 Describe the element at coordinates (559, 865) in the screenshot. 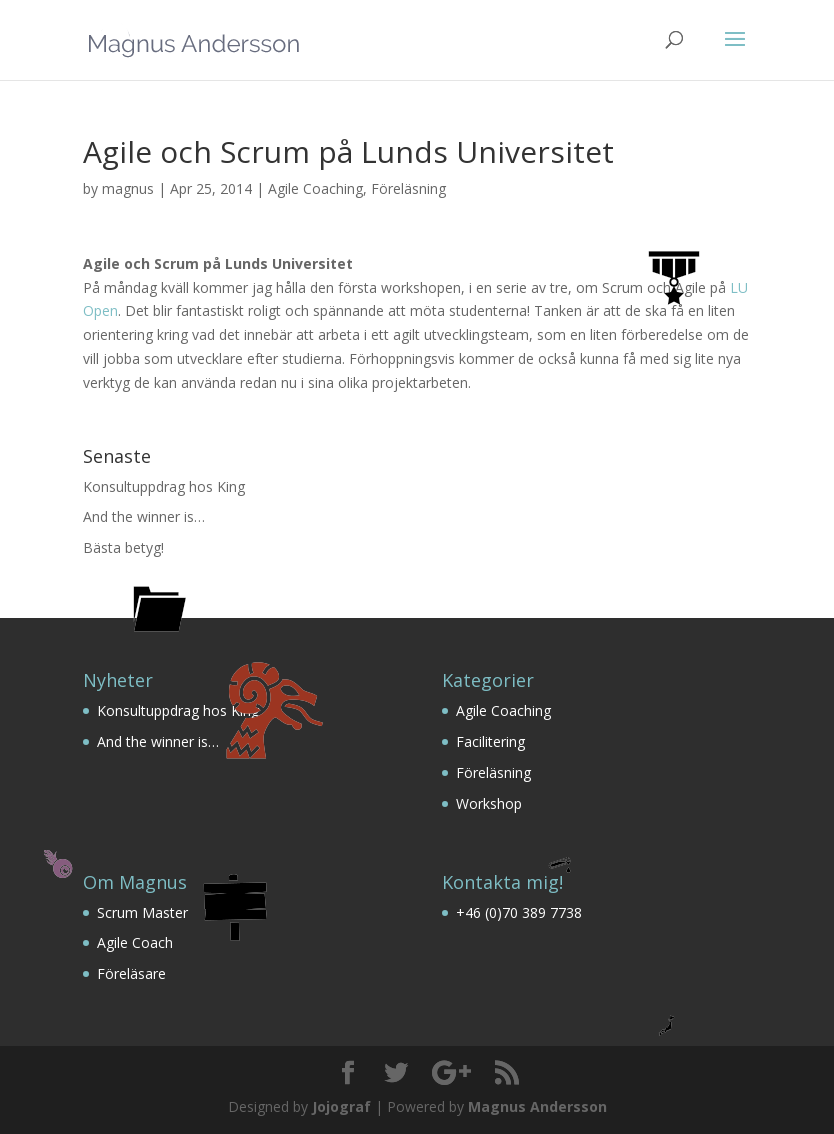

I see `access chemistry or lab features` at that location.